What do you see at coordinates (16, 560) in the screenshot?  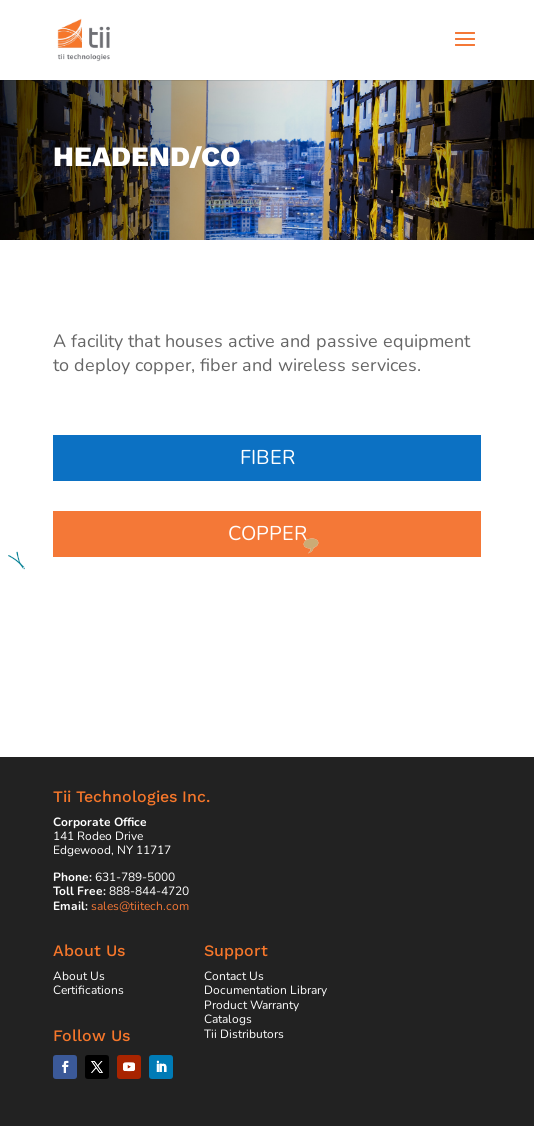 I see `dowsing or divination tool in a game interface` at bounding box center [16, 560].